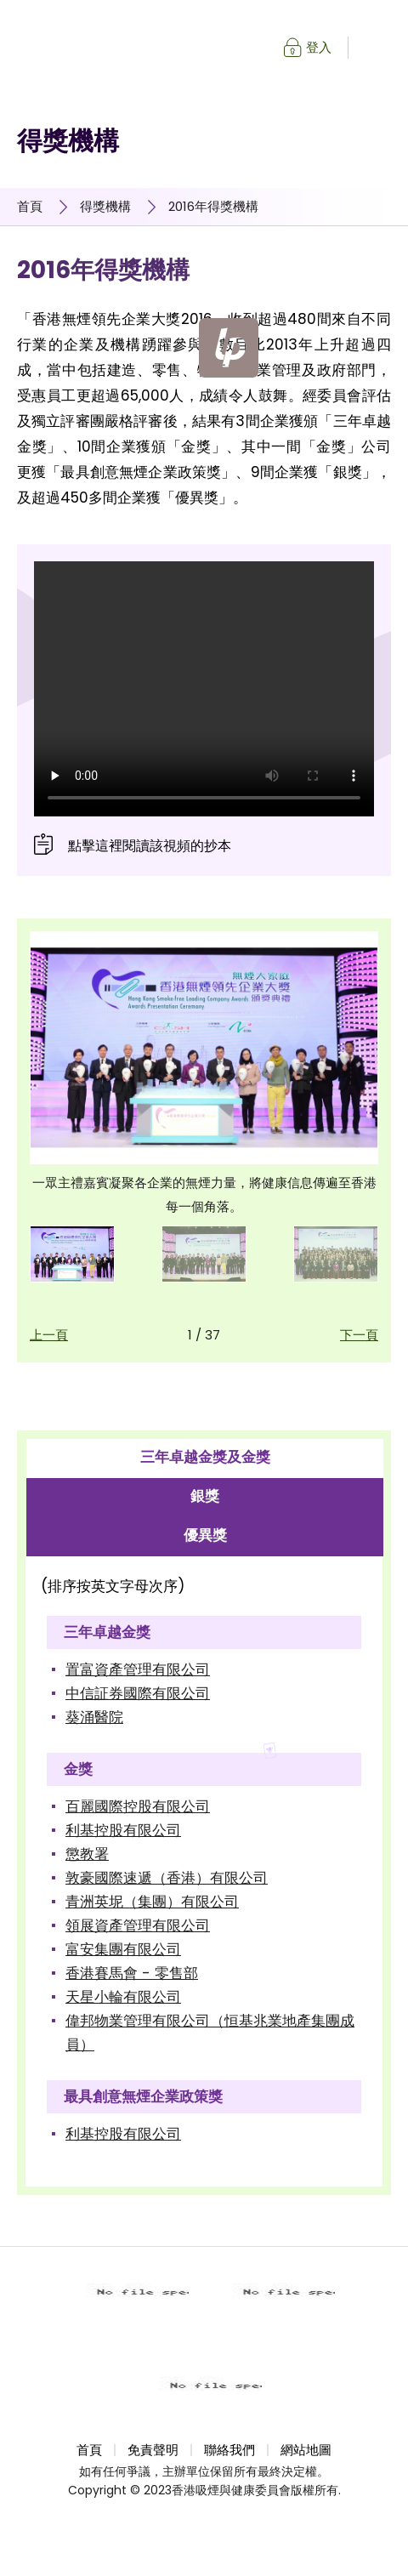  Describe the element at coordinates (269, 1750) in the screenshot. I see `open VitePress documentation site` at that location.